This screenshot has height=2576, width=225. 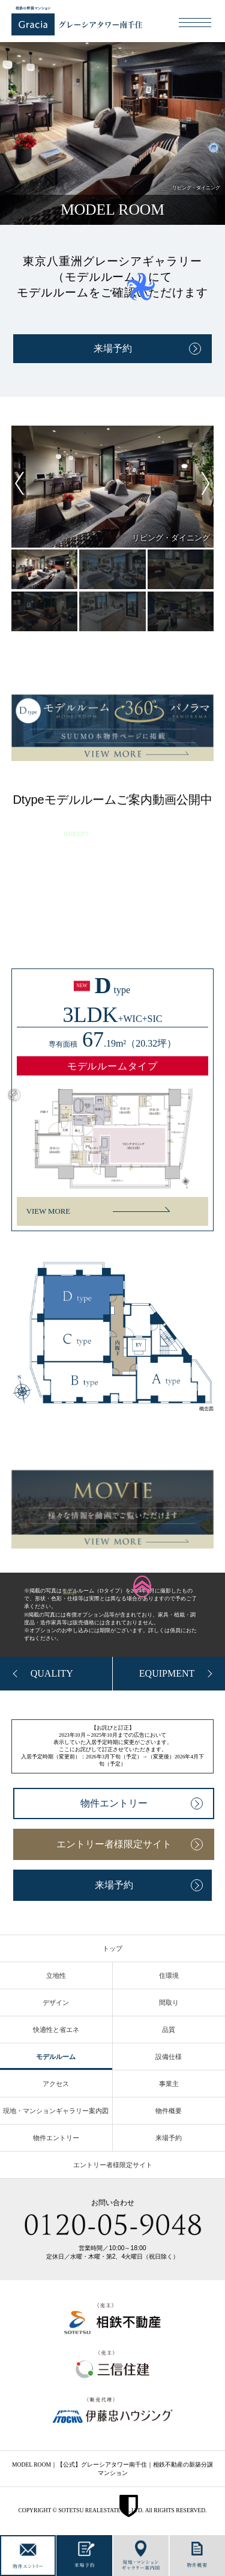 What do you see at coordinates (70, 1593) in the screenshot?
I see `alteryx logo - link to alteryx data analytics platform` at bounding box center [70, 1593].